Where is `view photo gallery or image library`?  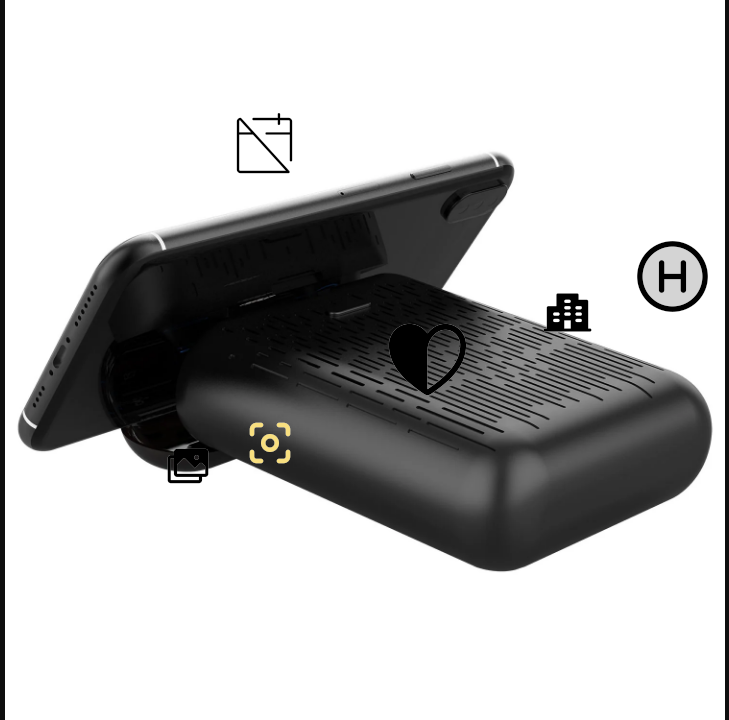
view photo gallery or image library is located at coordinates (188, 466).